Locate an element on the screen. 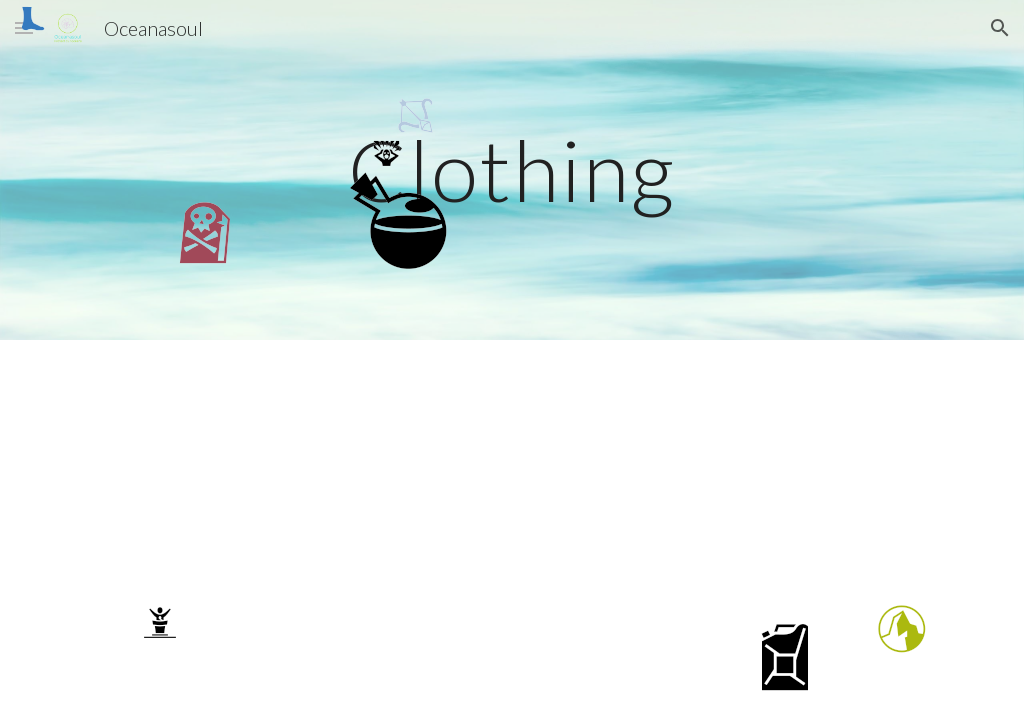  view mountain or peak location is located at coordinates (902, 629).